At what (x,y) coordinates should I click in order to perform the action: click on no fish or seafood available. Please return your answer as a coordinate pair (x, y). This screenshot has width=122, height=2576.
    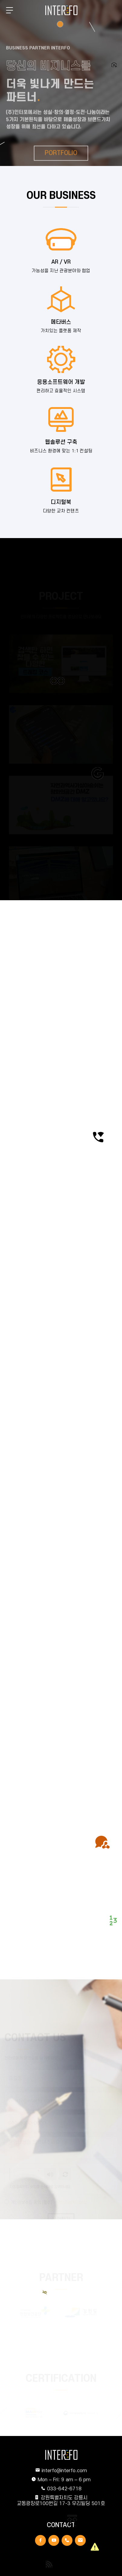
    Looking at the image, I should click on (45, 2292).